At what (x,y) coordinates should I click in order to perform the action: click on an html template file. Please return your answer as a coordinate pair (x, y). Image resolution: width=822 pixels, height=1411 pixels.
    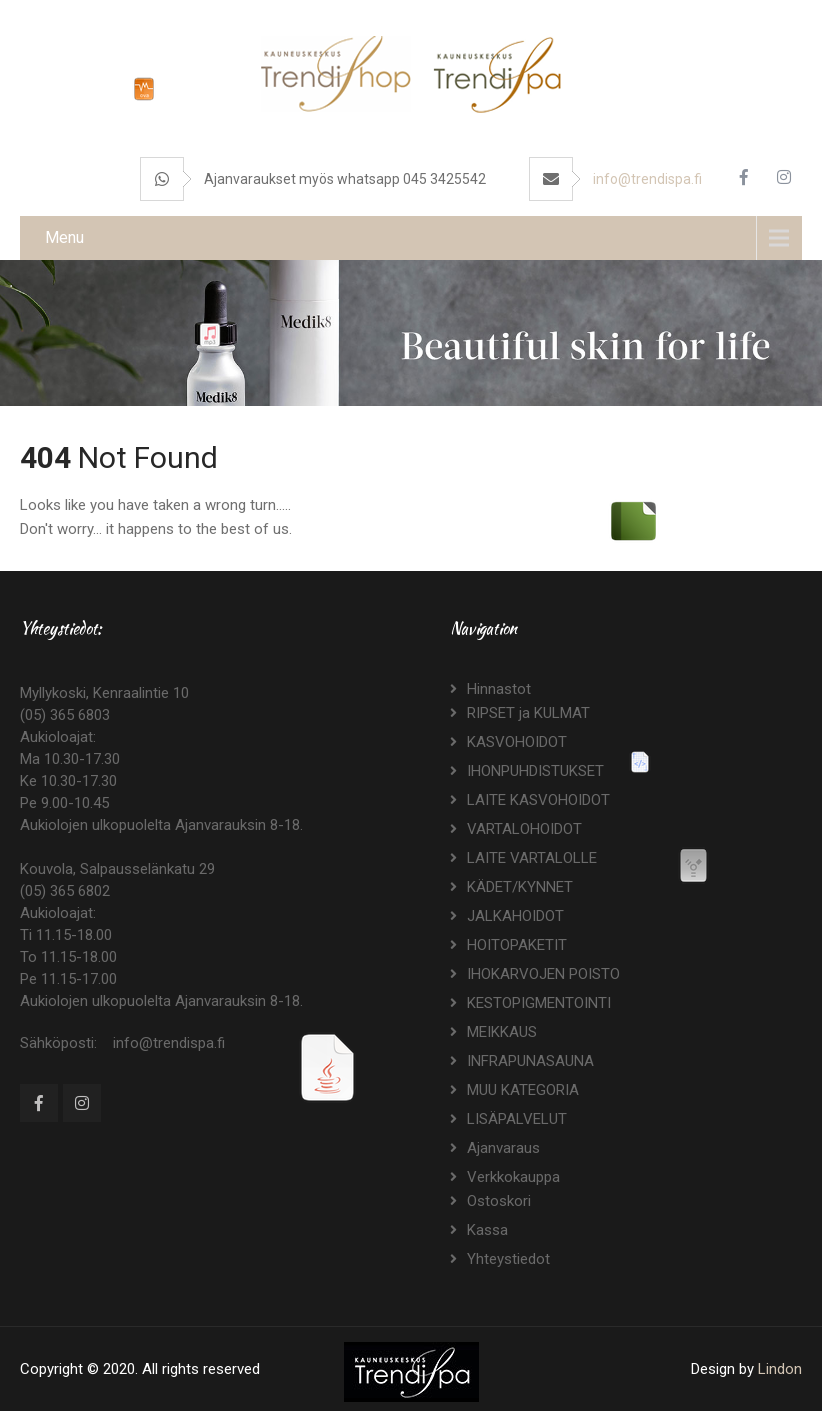
    Looking at the image, I should click on (640, 762).